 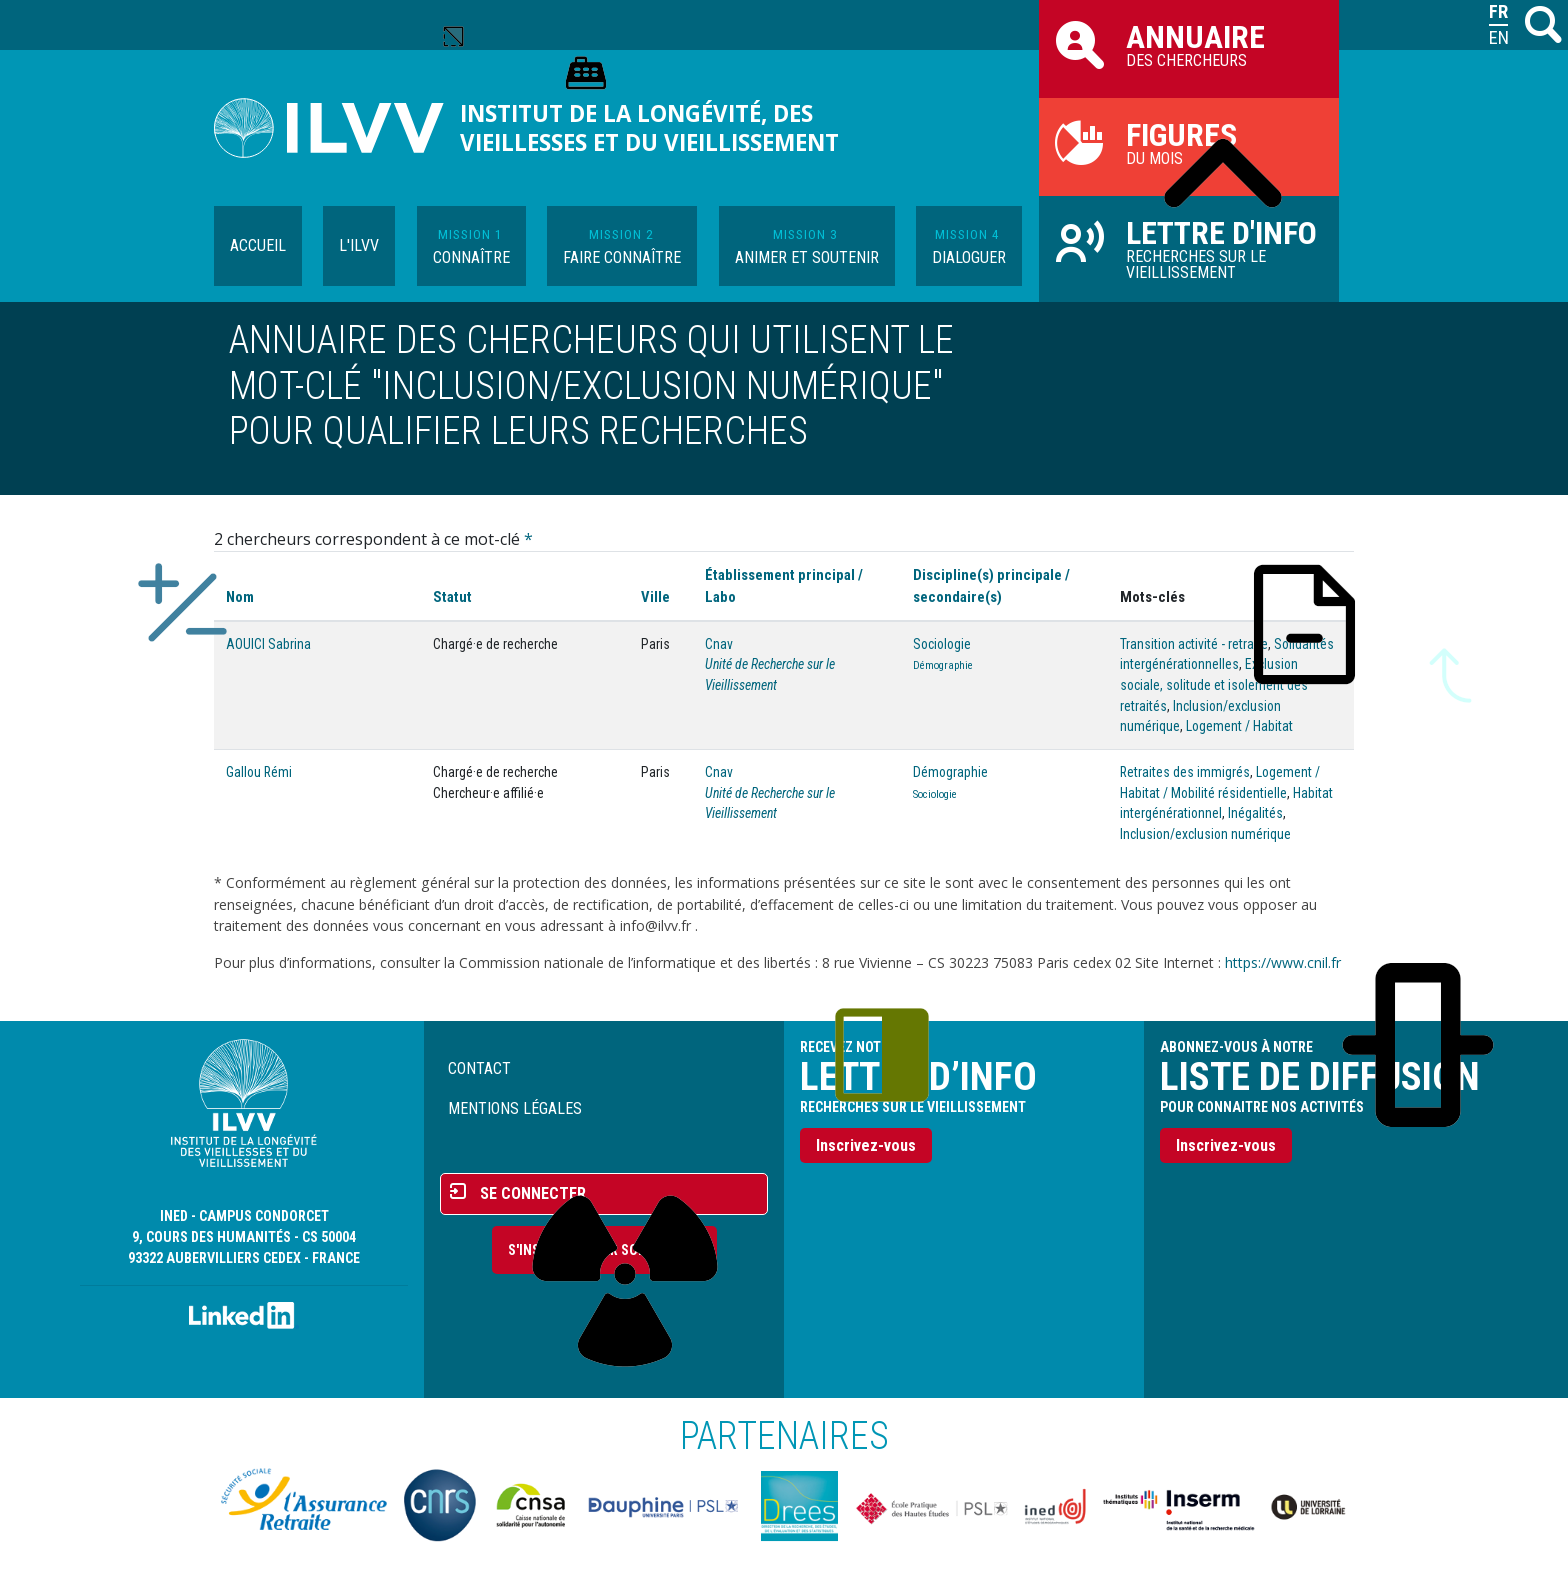 What do you see at coordinates (625, 1274) in the screenshot?
I see `indicates radioactive or hazardous material warning` at bounding box center [625, 1274].